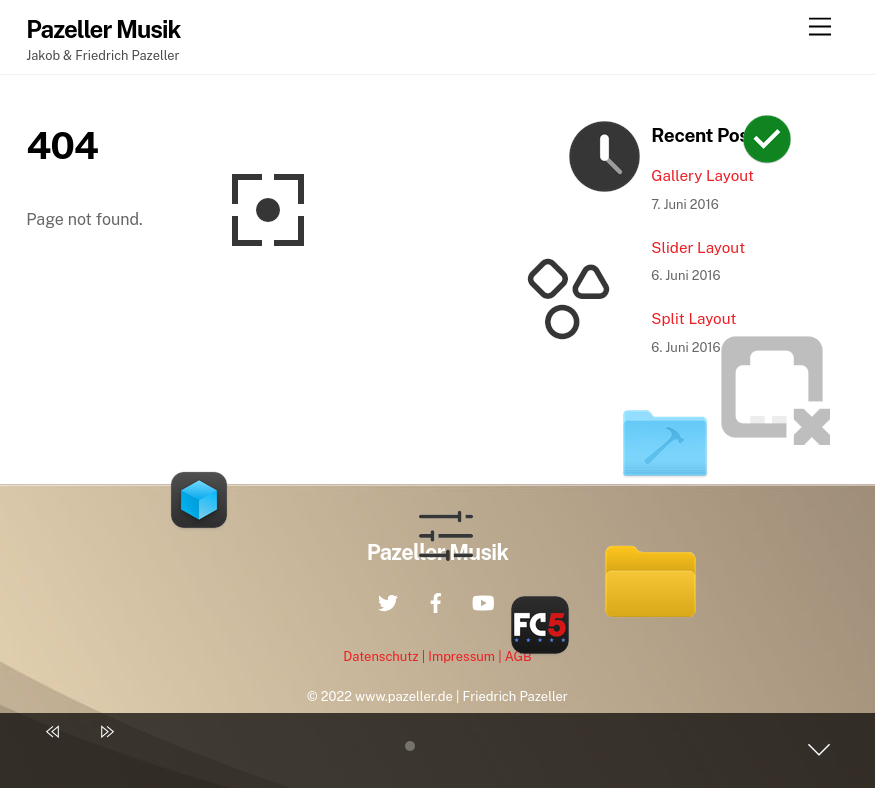 The image size is (875, 788). Describe the element at coordinates (665, 443) in the screenshot. I see `open developer tools and resources folder` at that location.